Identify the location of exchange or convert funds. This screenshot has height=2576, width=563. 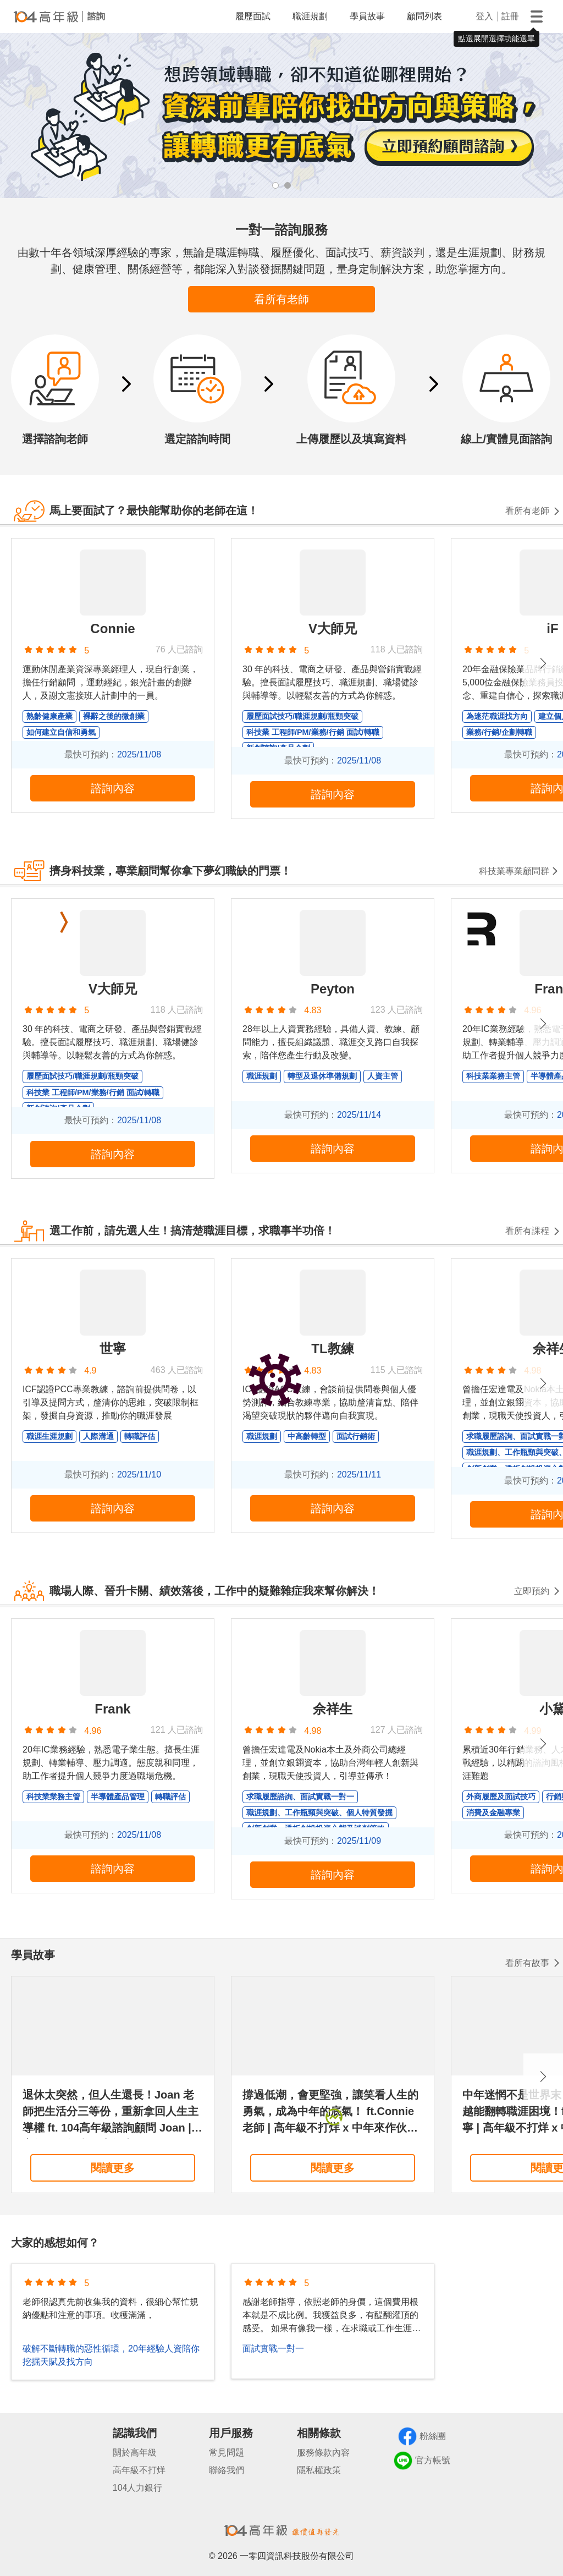
(334, 2117).